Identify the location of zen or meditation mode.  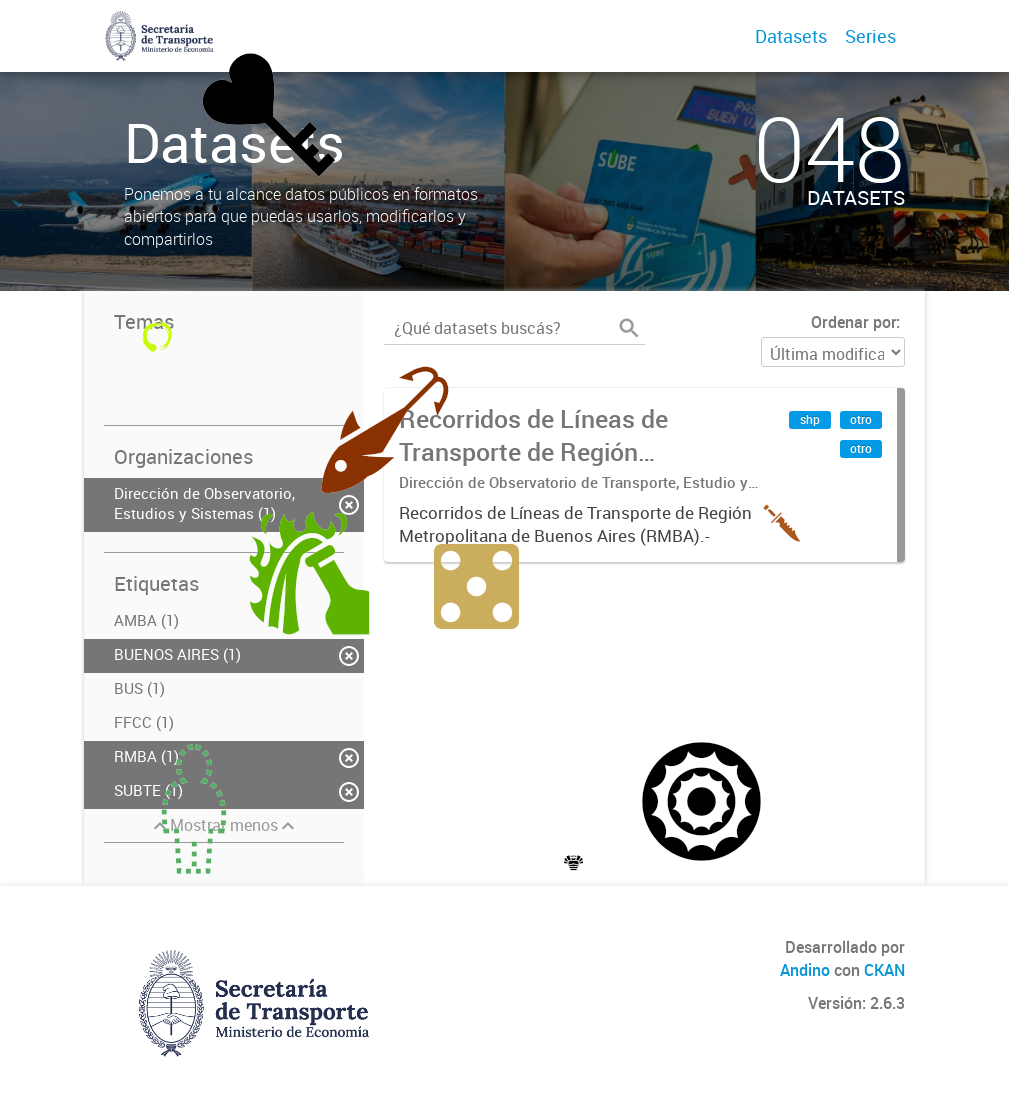
(157, 336).